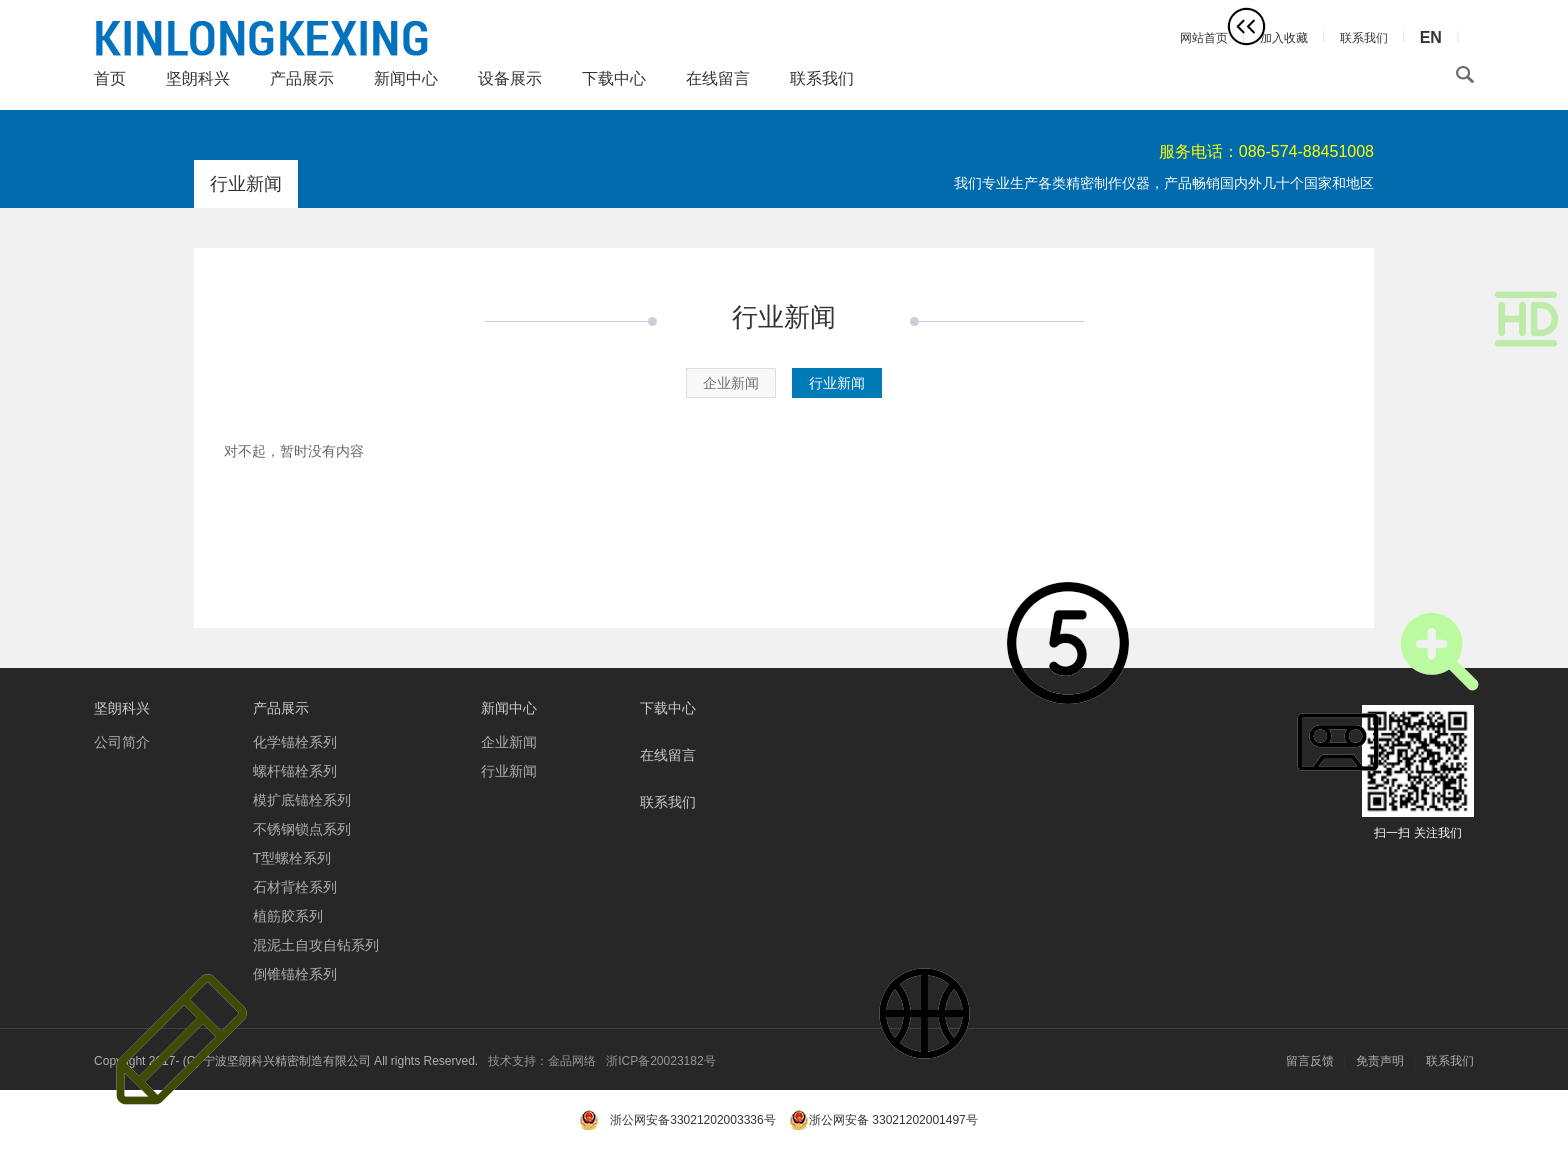 This screenshot has height=1152, width=1568. What do you see at coordinates (1068, 643) in the screenshot?
I see `indicates step 5 in a numbered process` at bounding box center [1068, 643].